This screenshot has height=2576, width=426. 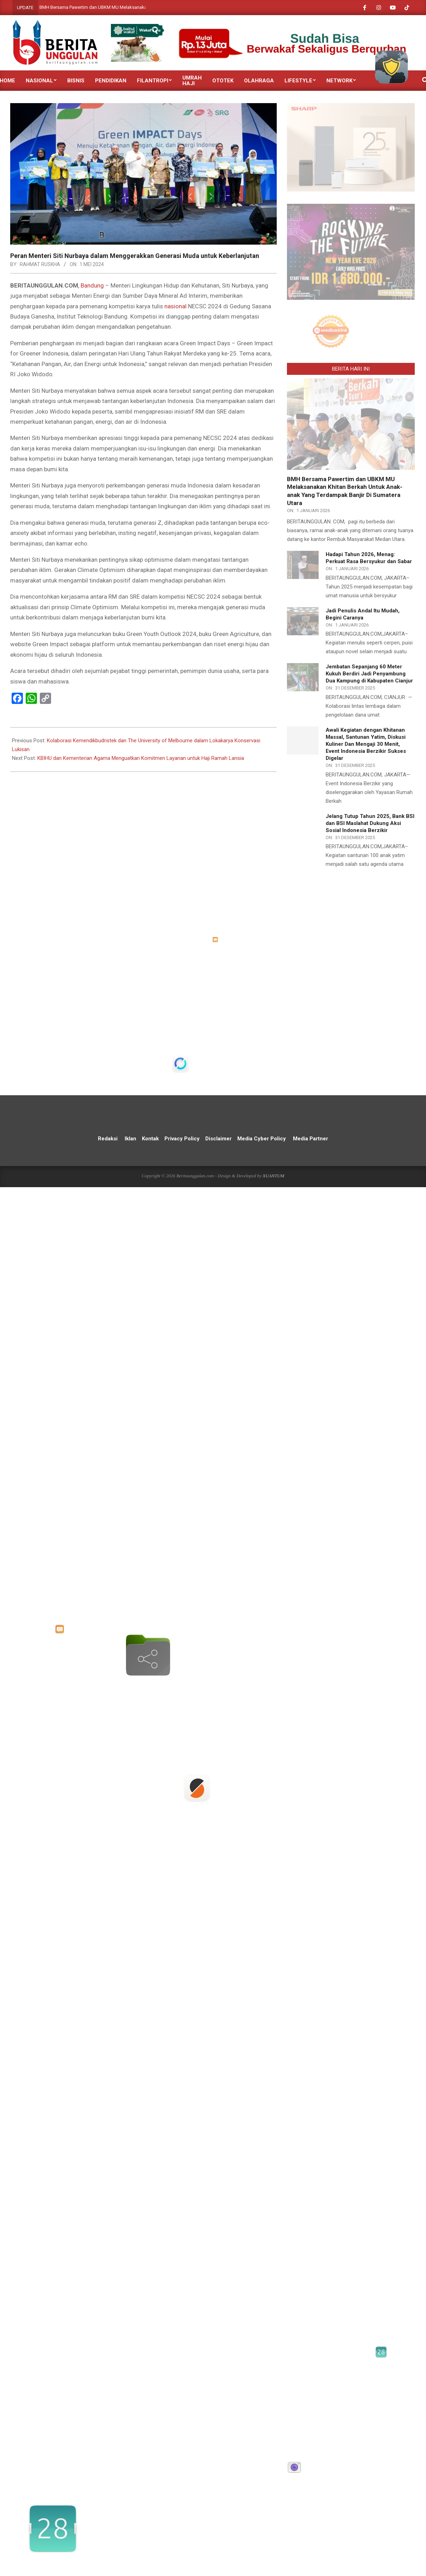 I want to click on refresh or reload the current app, so click(x=180, y=1063).